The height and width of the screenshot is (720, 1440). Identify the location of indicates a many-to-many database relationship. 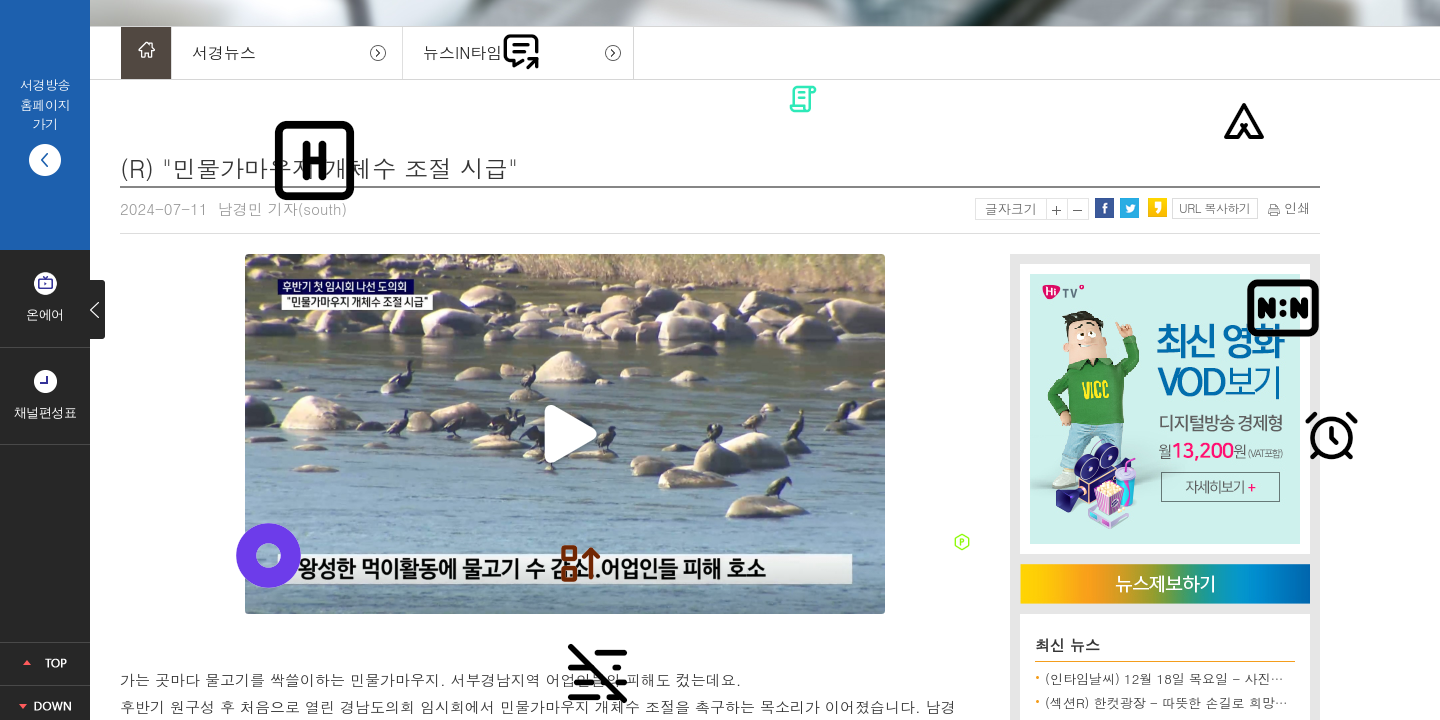
(1283, 308).